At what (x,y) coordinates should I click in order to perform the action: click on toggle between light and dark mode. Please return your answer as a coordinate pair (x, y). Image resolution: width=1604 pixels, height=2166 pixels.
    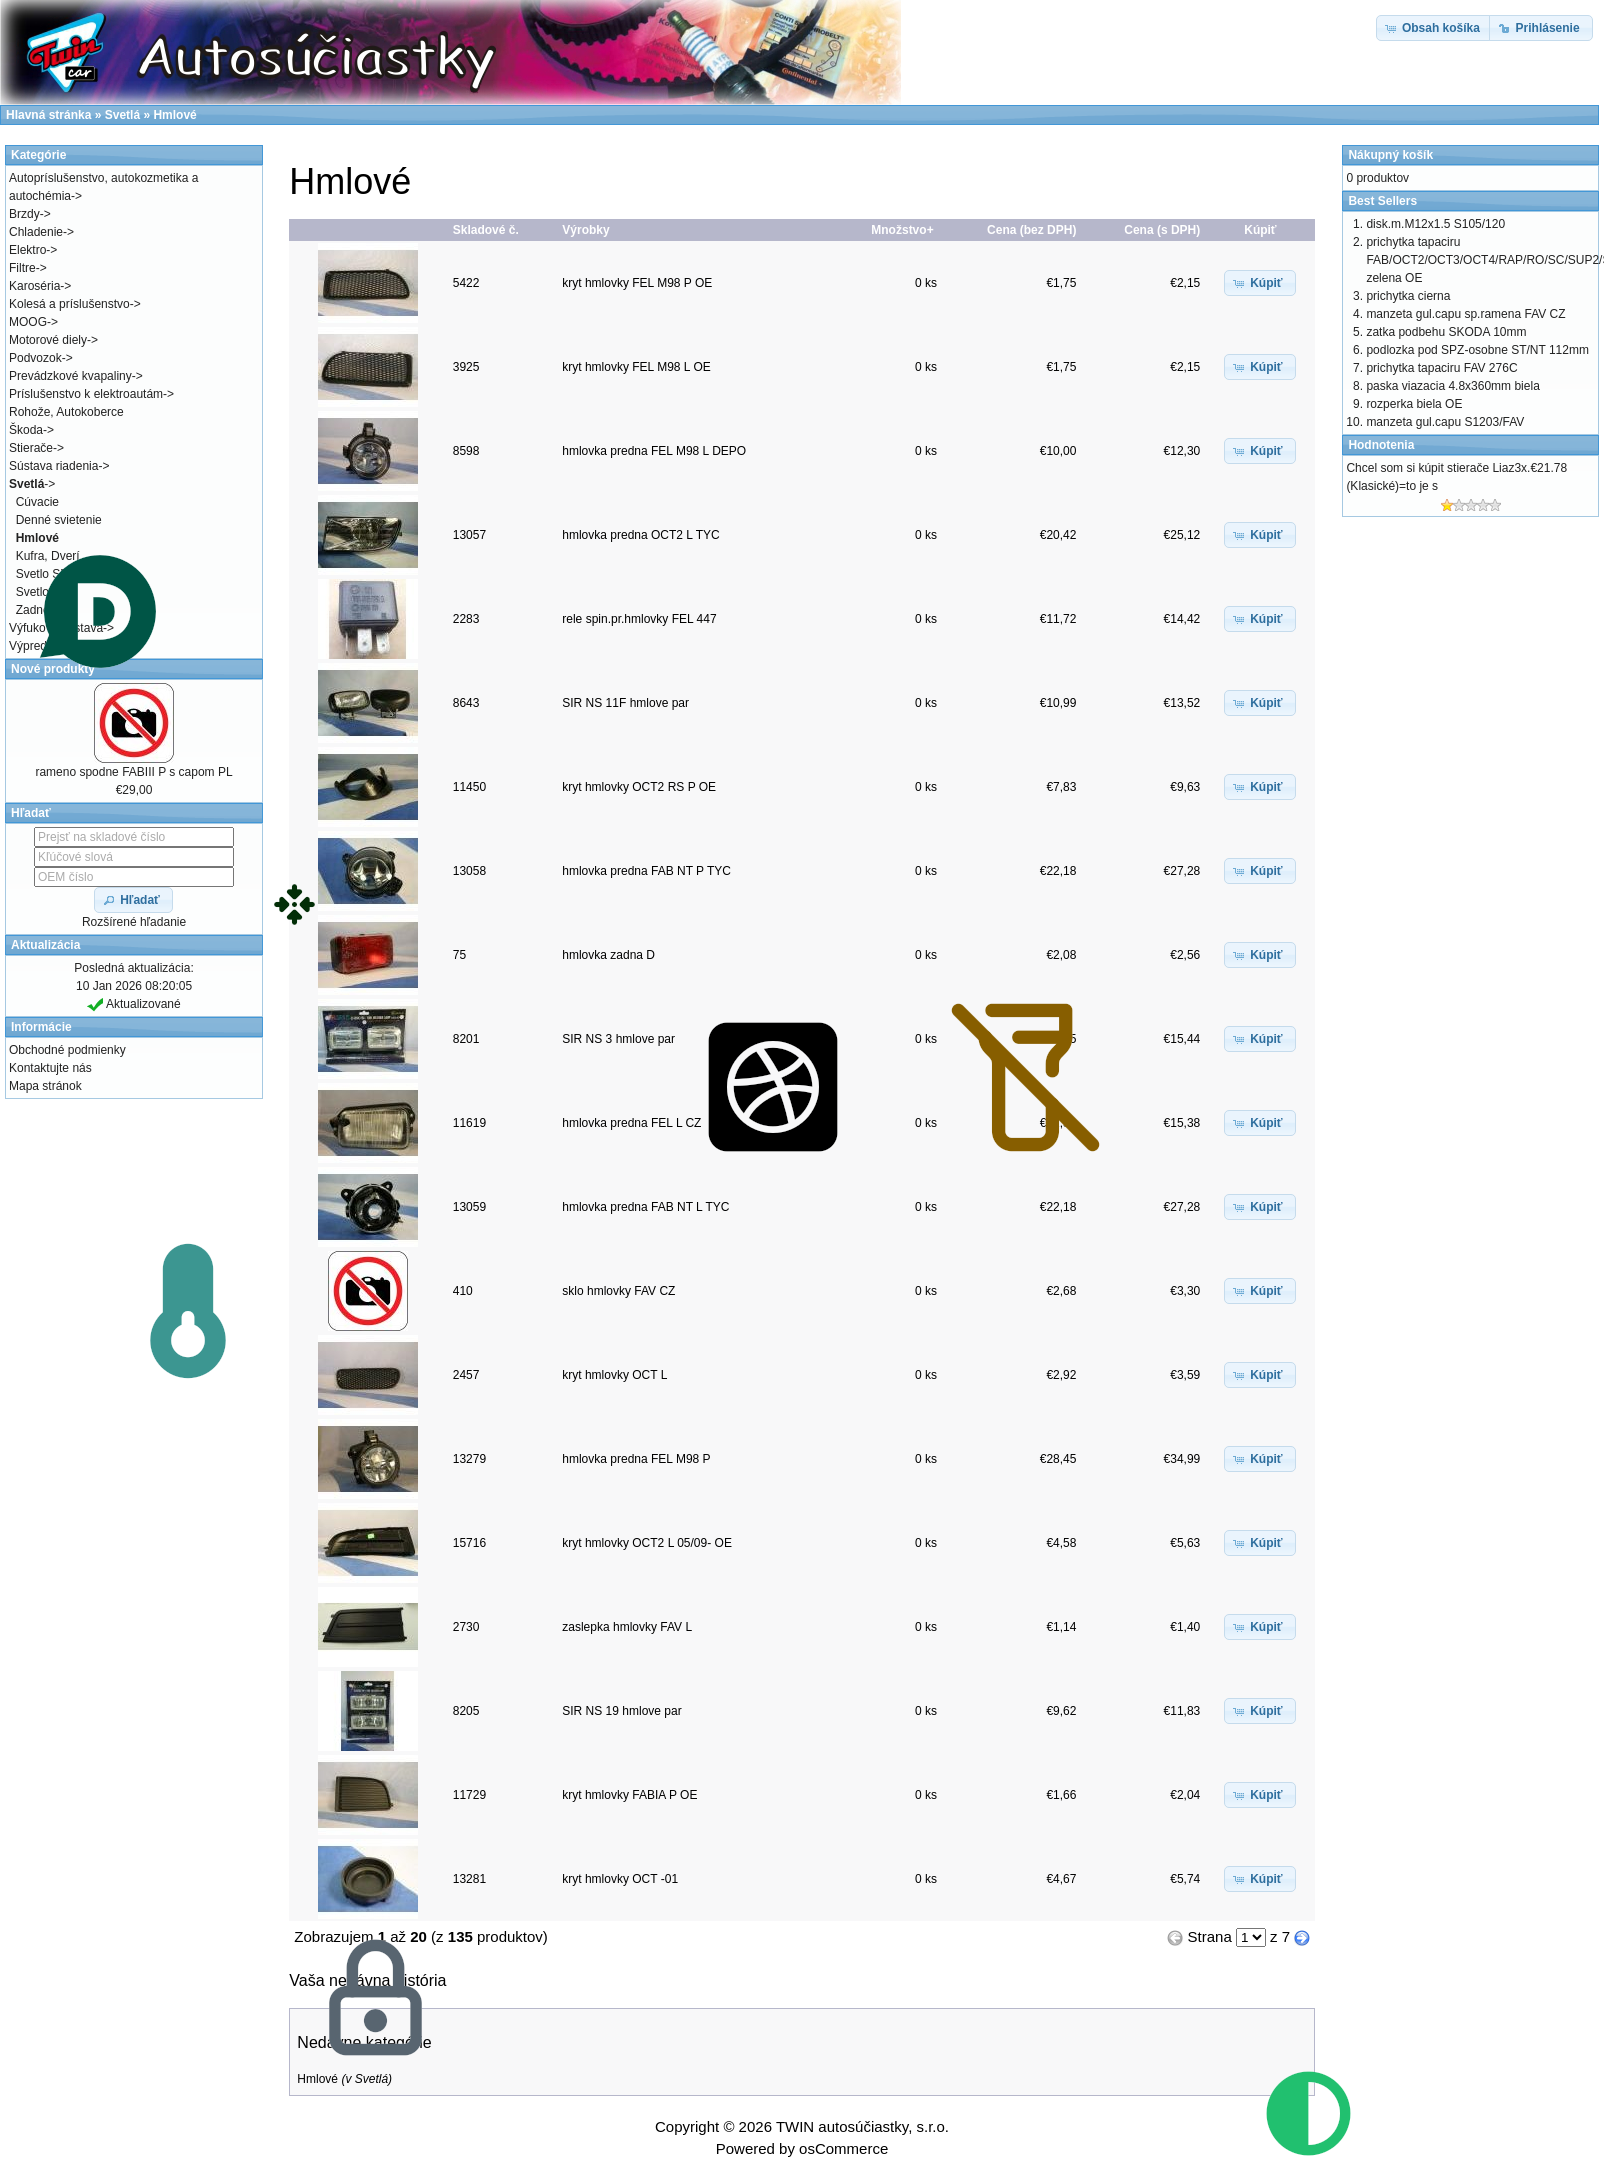
    Looking at the image, I should click on (1308, 2113).